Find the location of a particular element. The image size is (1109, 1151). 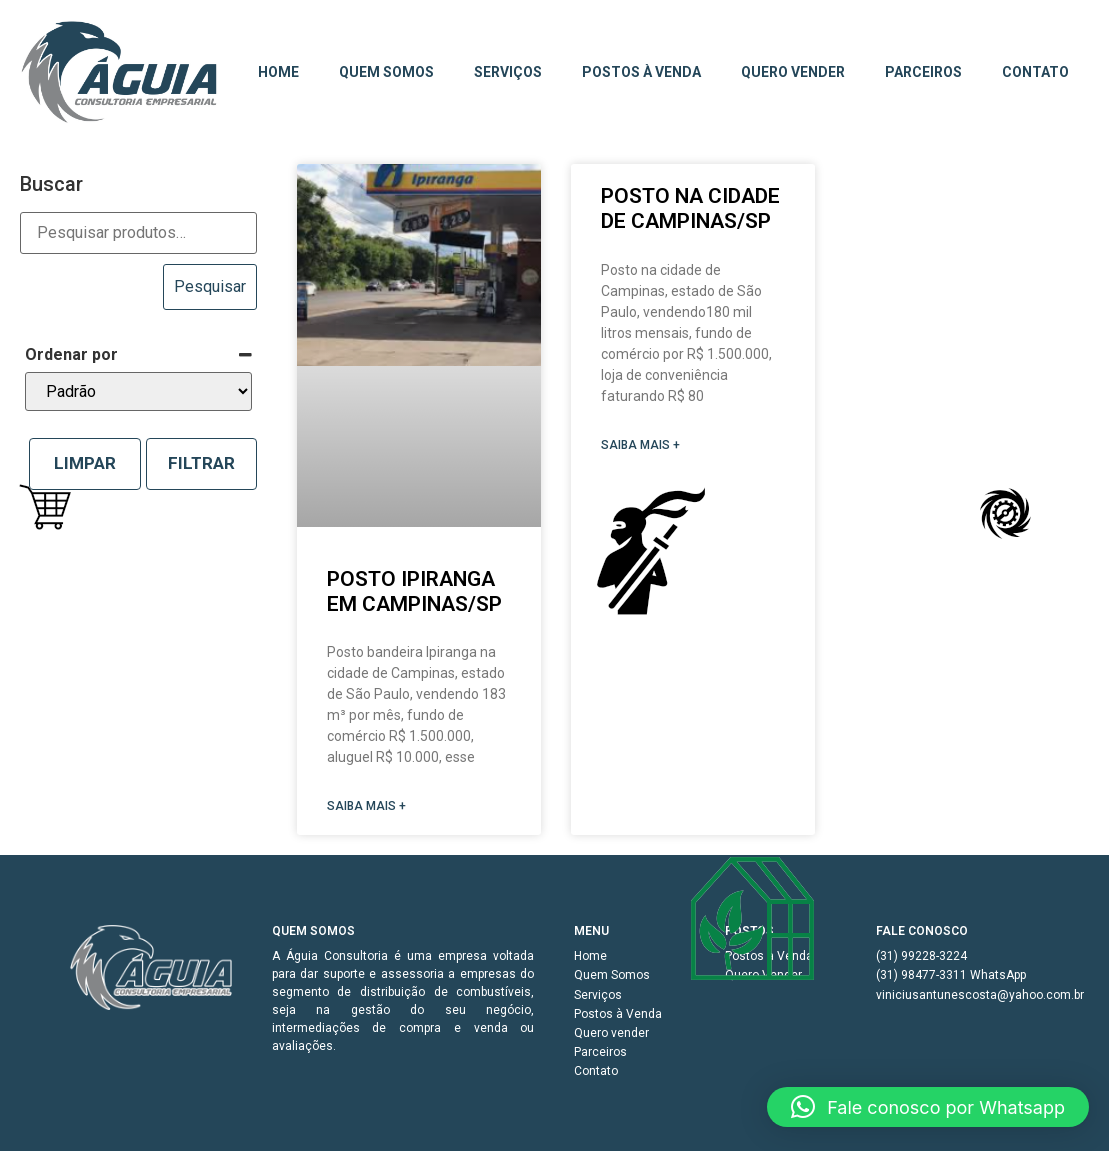

view your shopping cart is located at coordinates (47, 507).